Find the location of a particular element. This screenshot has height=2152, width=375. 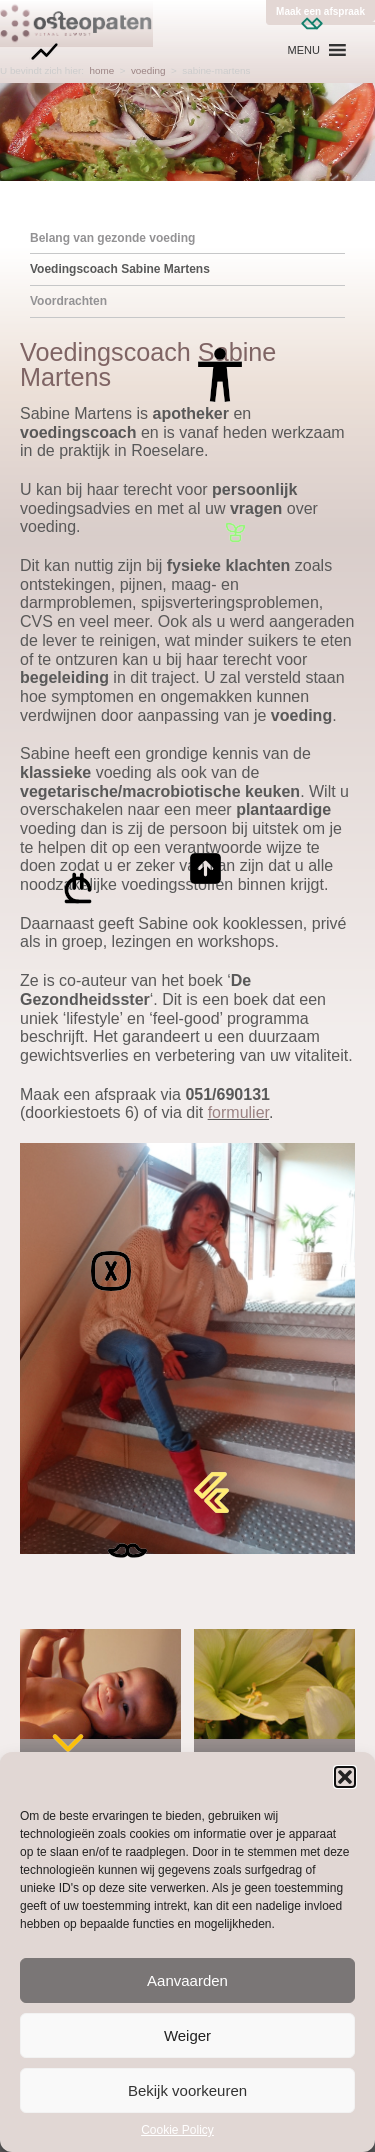

indicates Georgian lari currency is located at coordinates (78, 888).